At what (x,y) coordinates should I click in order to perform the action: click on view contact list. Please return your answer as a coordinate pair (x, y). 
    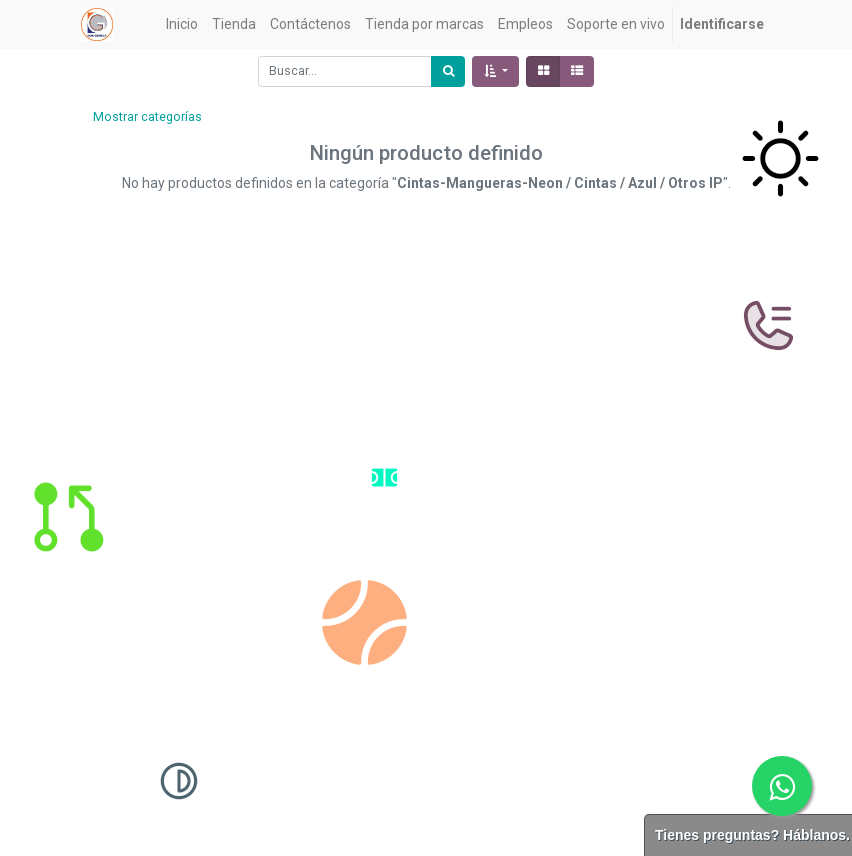
    Looking at the image, I should click on (769, 324).